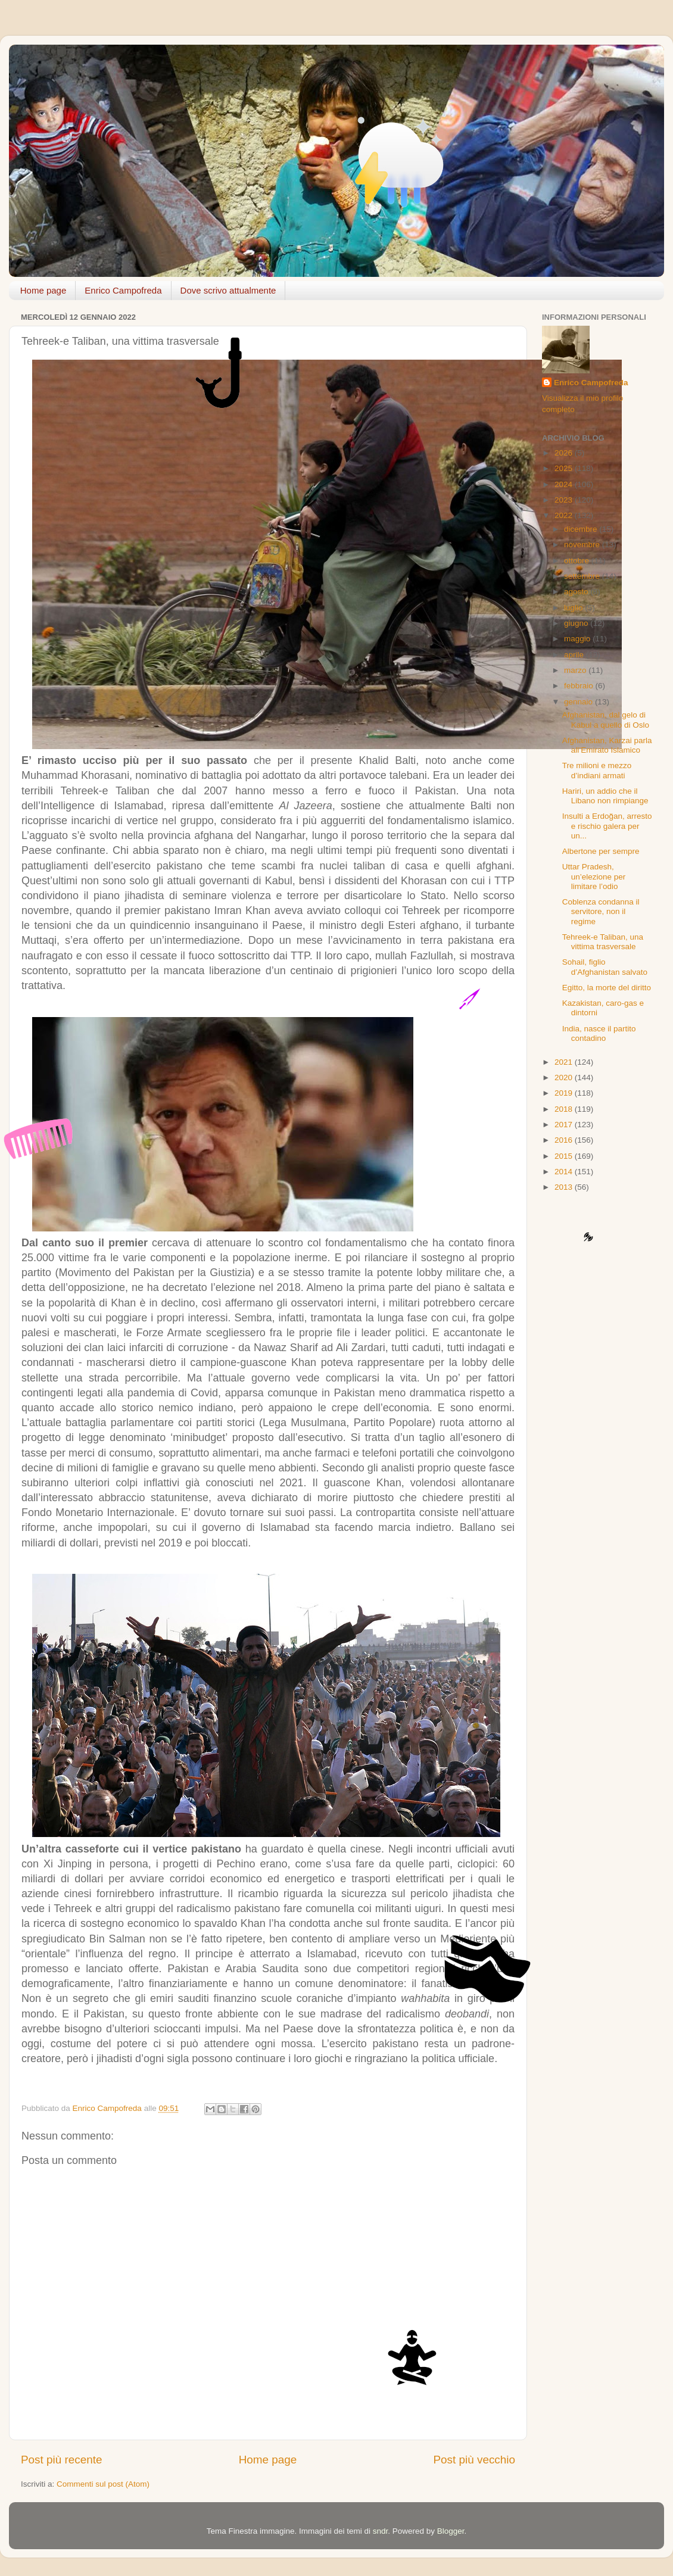 Image resolution: width=673 pixels, height=2576 pixels. I want to click on indicates nighttime thunderstorm conditions, so click(400, 160).